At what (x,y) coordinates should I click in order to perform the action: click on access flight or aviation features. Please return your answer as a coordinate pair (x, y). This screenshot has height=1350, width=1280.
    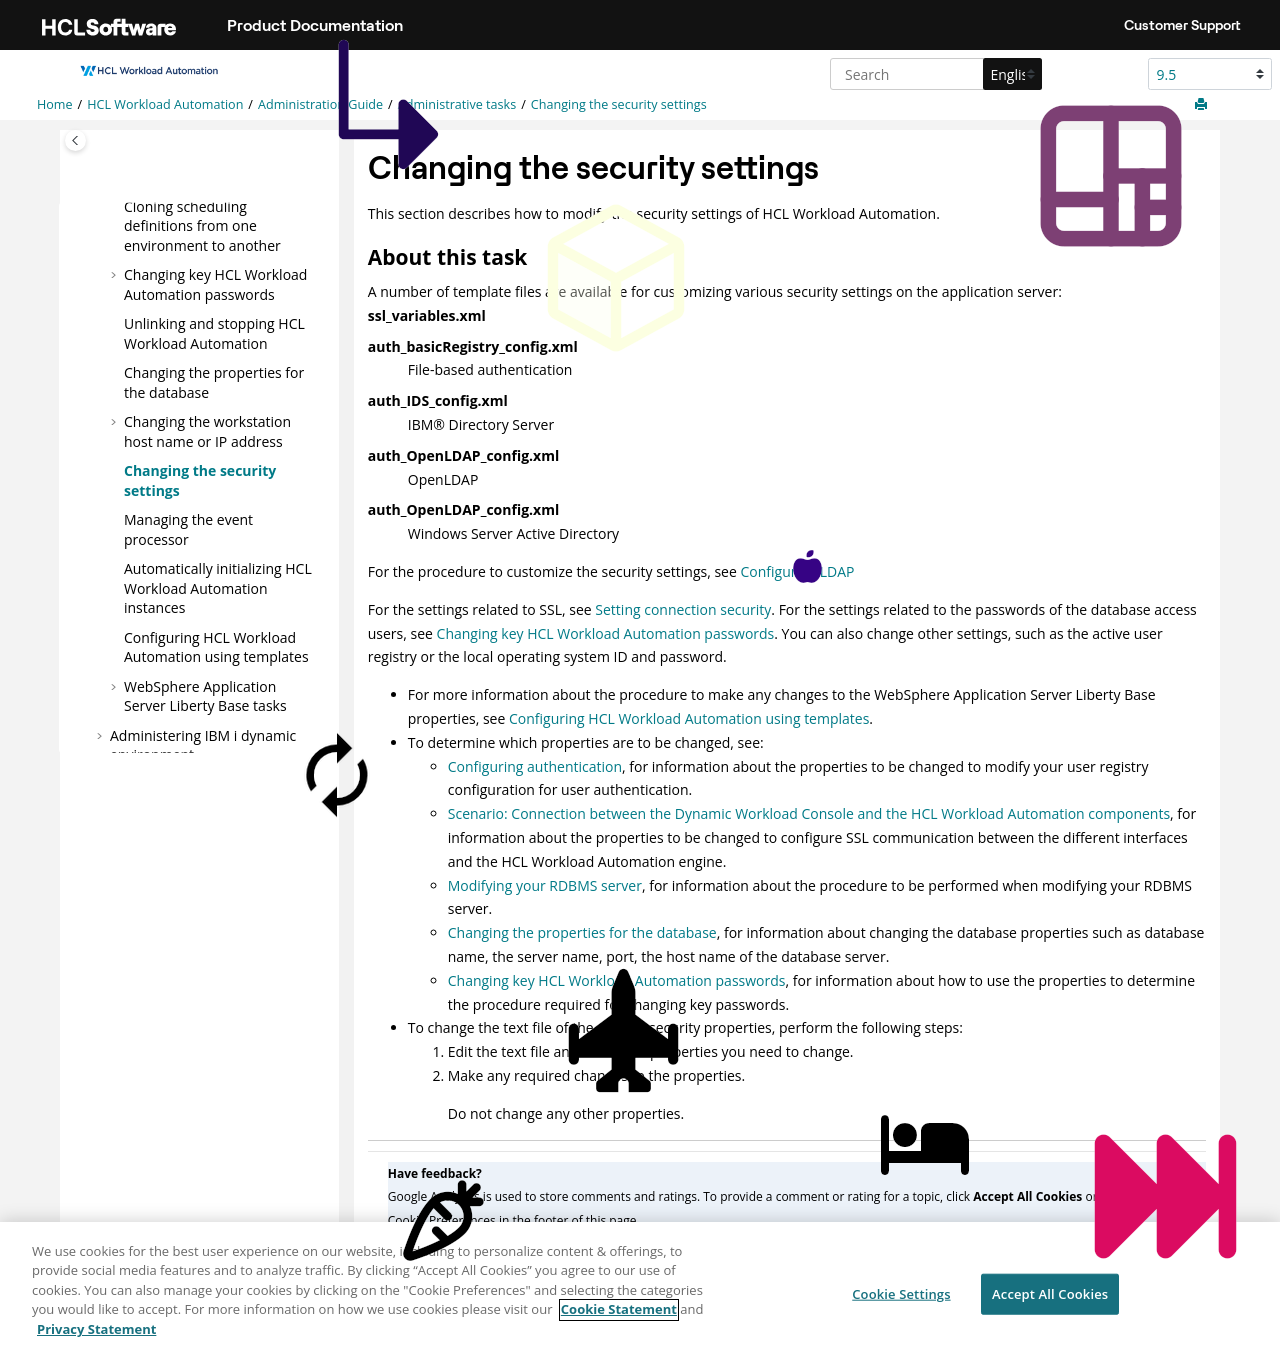
    Looking at the image, I should click on (623, 1030).